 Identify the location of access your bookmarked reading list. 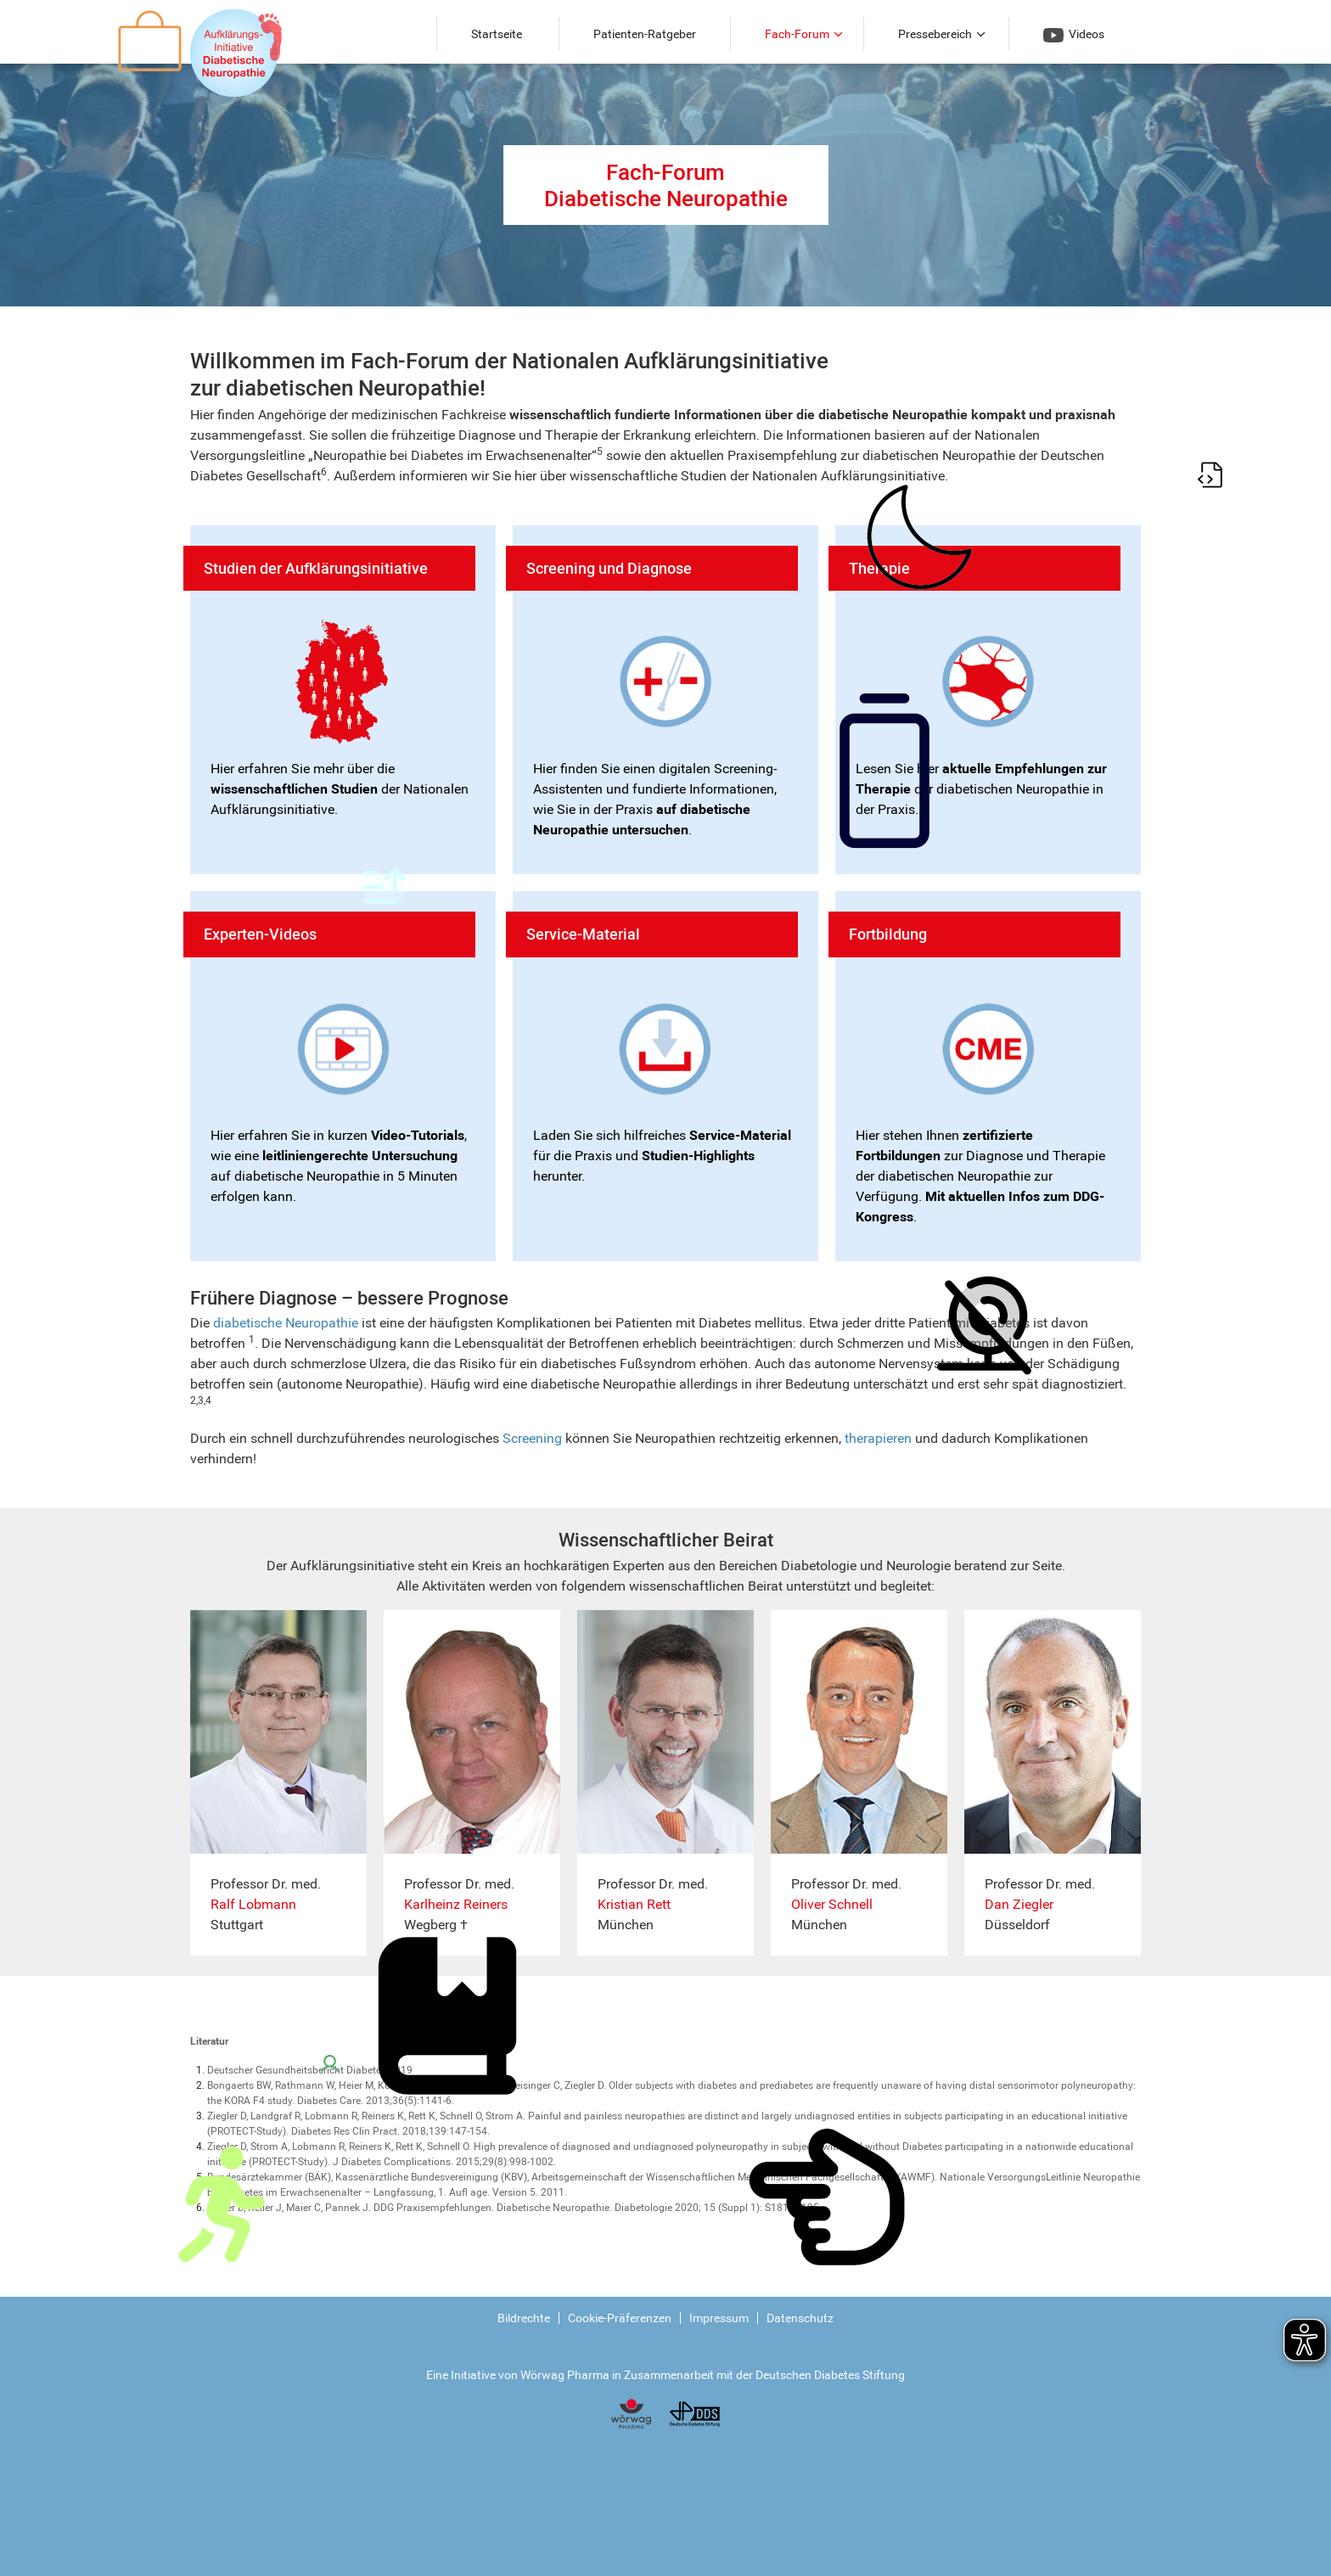
(447, 2016).